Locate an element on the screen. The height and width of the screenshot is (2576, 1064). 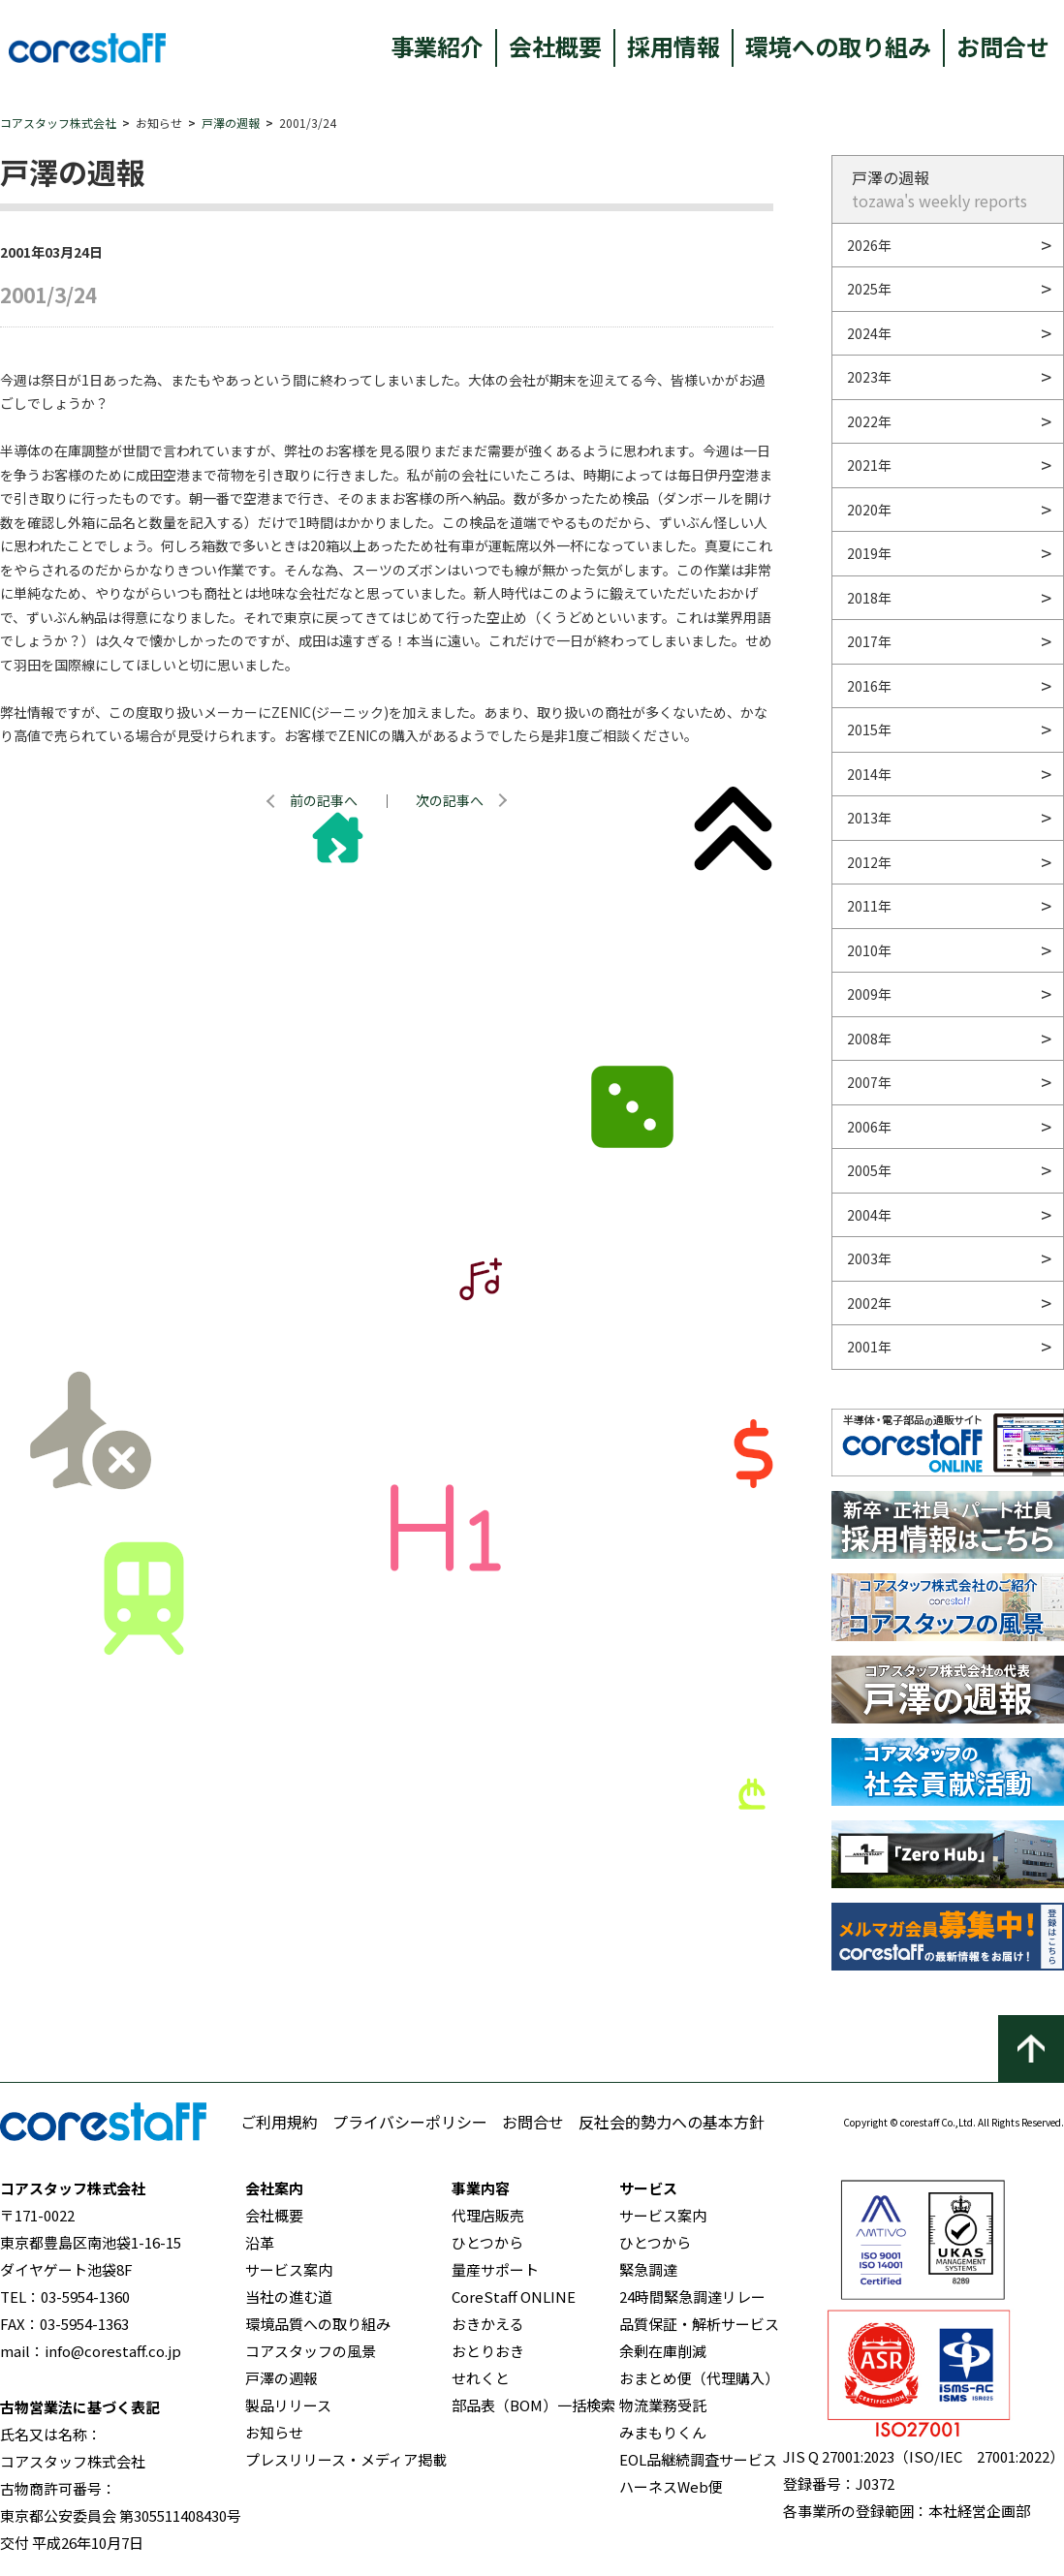
scroll to top of page is located at coordinates (733, 831).